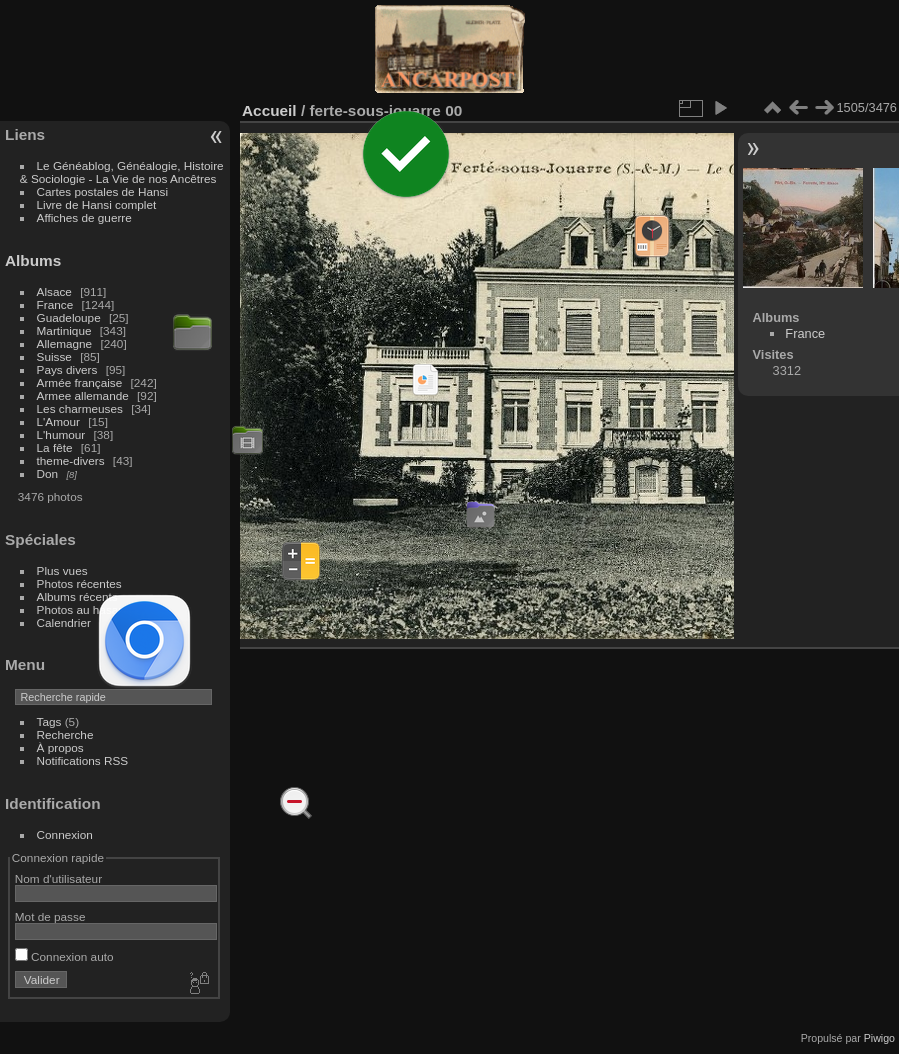 The image size is (899, 1054). What do you see at coordinates (425, 379) in the screenshot?
I see `open a presentation file` at bounding box center [425, 379].